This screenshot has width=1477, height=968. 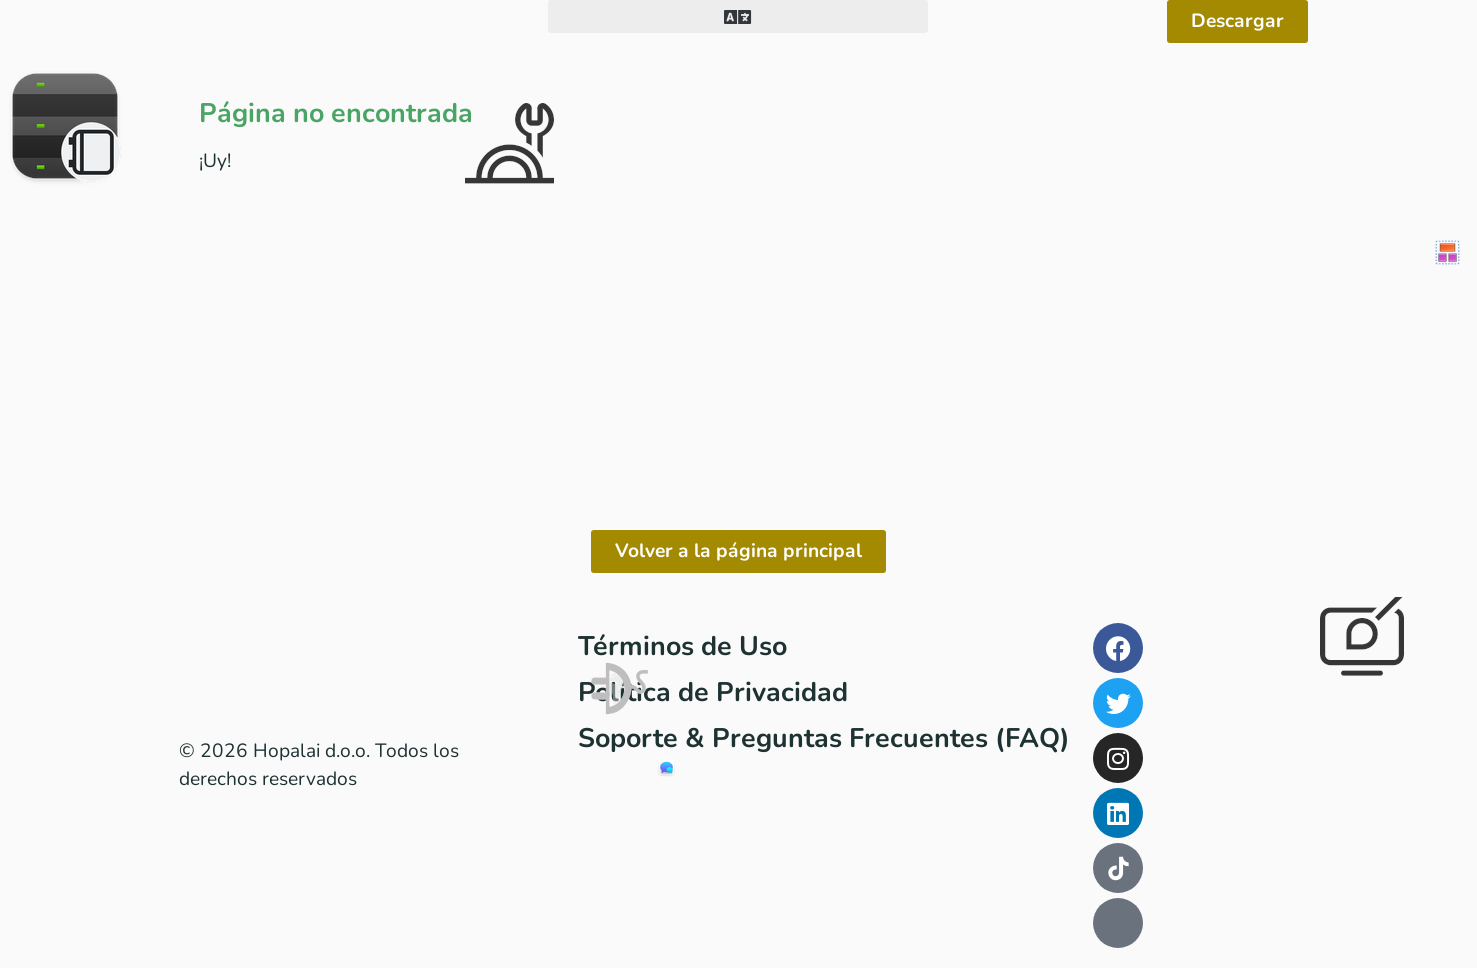 I want to click on access online accounts settings, so click(x=620, y=688).